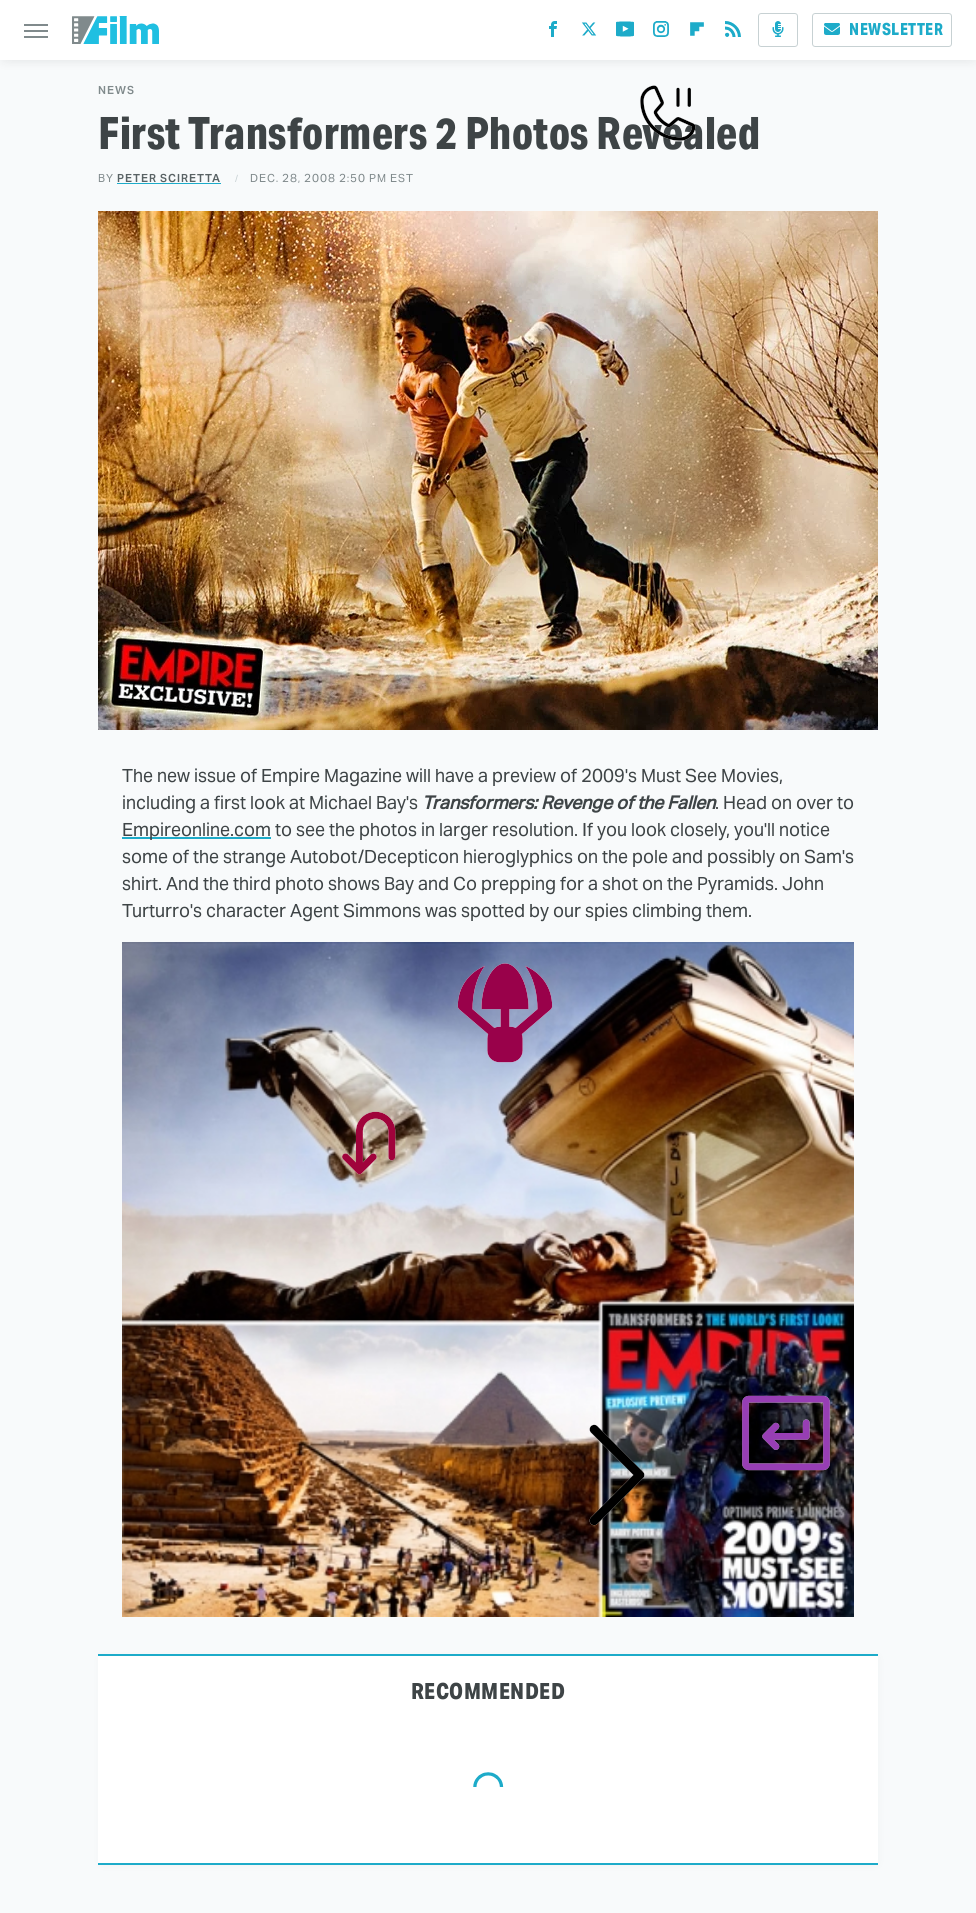  What do you see at coordinates (669, 112) in the screenshot?
I see `put a call on hold` at bounding box center [669, 112].